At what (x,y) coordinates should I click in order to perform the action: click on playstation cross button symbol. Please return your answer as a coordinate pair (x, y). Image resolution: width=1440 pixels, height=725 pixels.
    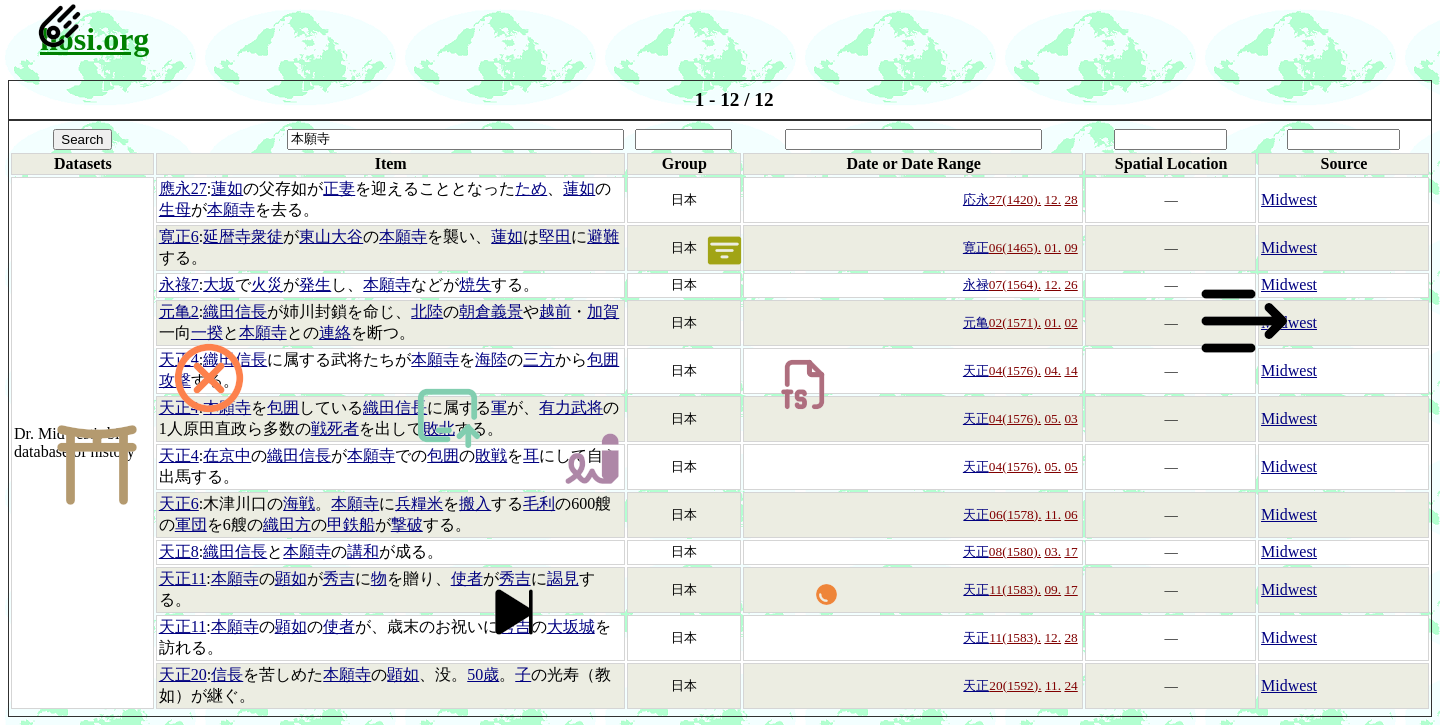
    Looking at the image, I should click on (209, 378).